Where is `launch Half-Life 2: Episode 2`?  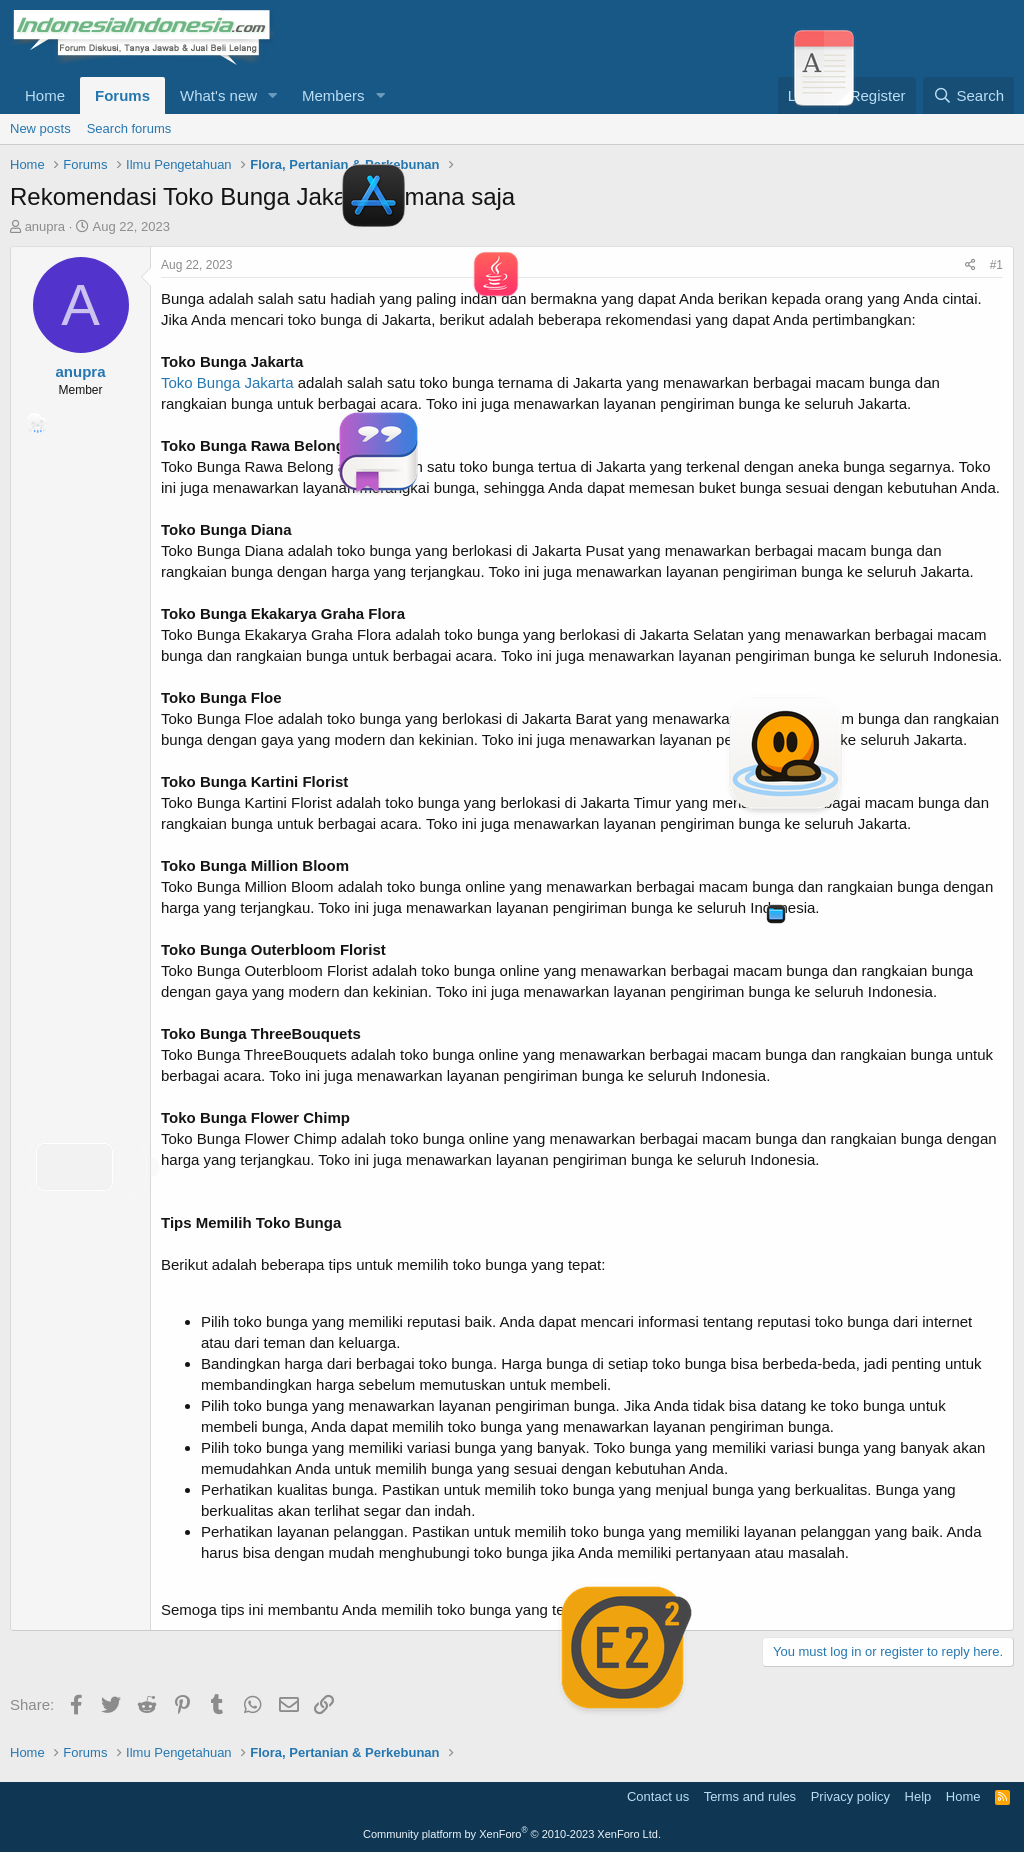
launch Half-Life 2: Episode 2 is located at coordinates (622, 1647).